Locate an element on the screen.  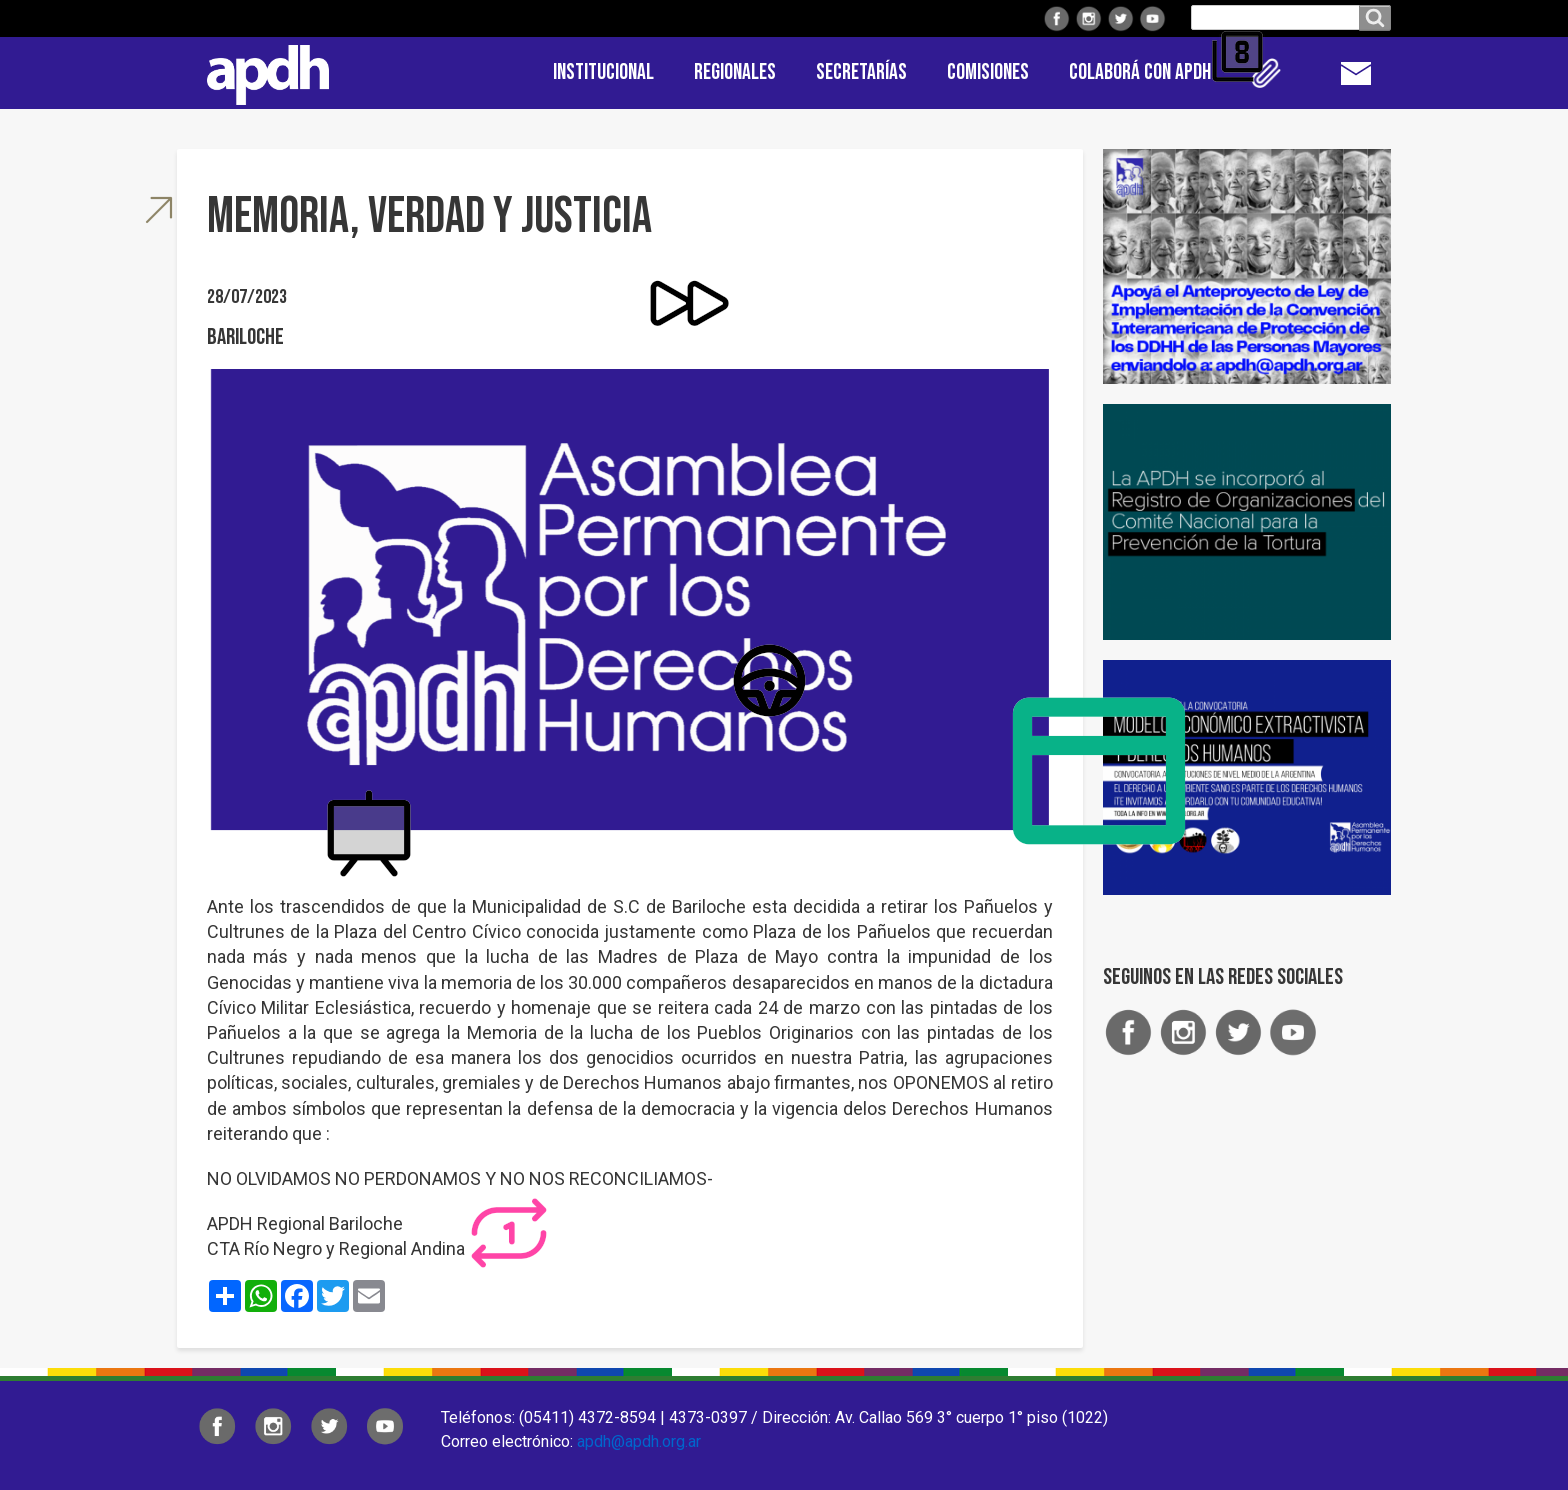
view photo filter number 8 is located at coordinates (1237, 56).